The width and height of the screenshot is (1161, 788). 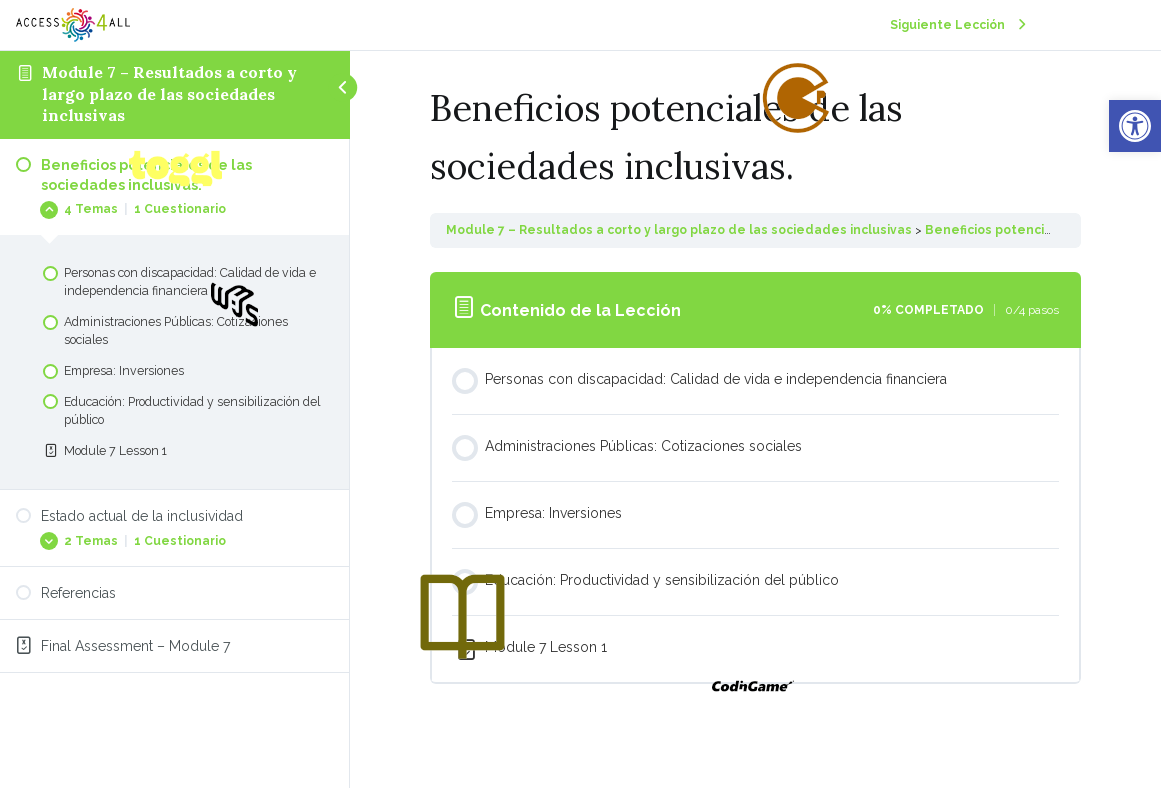 I want to click on codiepie brand logo, so click(x=796, y=98).